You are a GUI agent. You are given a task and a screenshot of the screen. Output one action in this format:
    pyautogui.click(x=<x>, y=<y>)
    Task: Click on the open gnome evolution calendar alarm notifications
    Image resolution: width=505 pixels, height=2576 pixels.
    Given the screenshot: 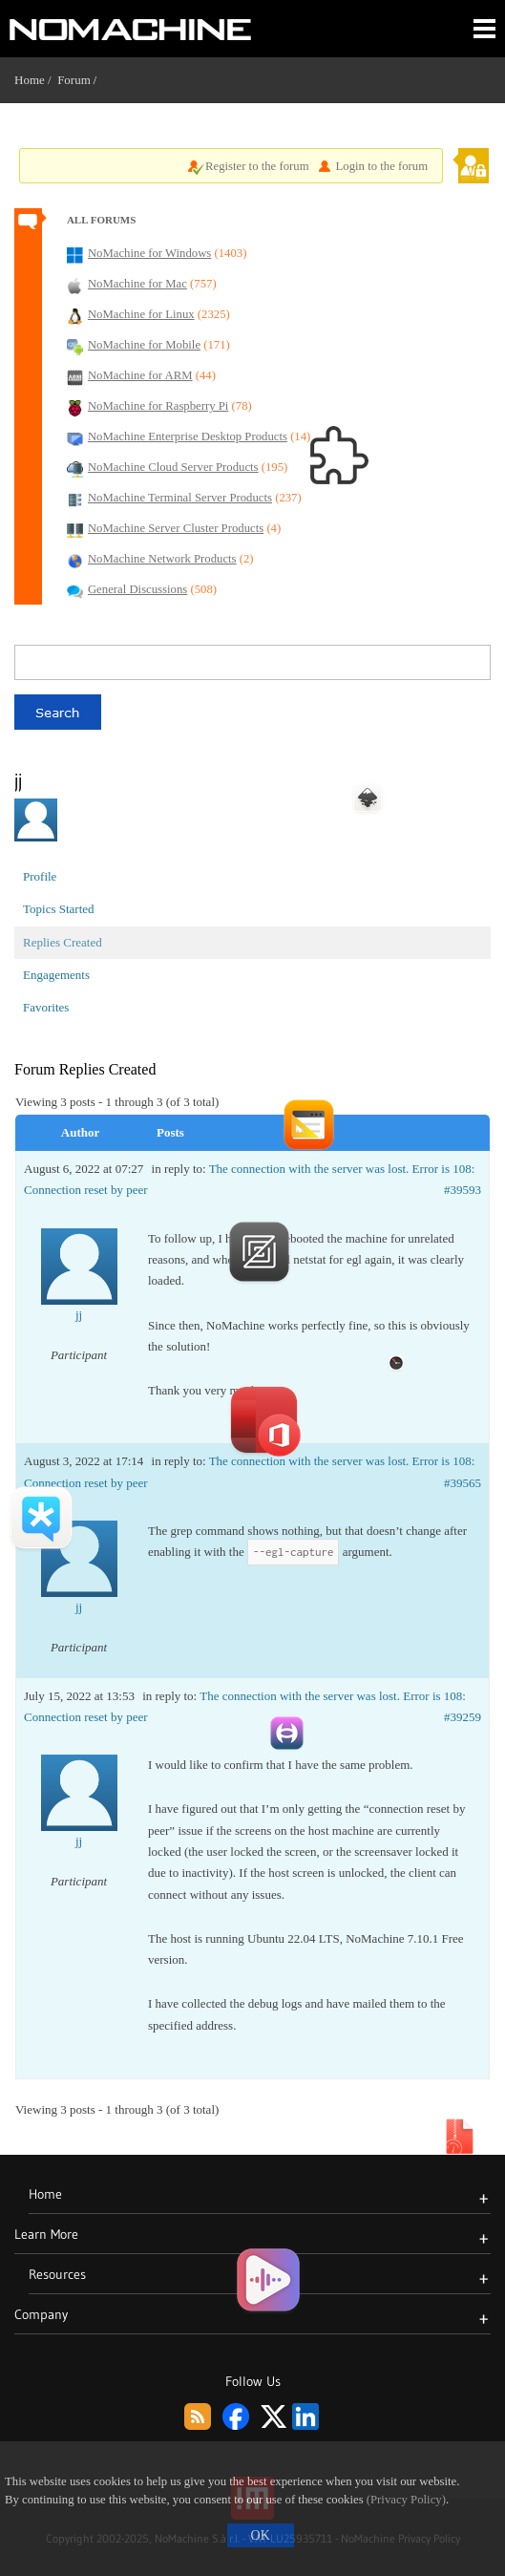 What is the action you would take?
    pyautogui.click(x=396, y=1363)
    